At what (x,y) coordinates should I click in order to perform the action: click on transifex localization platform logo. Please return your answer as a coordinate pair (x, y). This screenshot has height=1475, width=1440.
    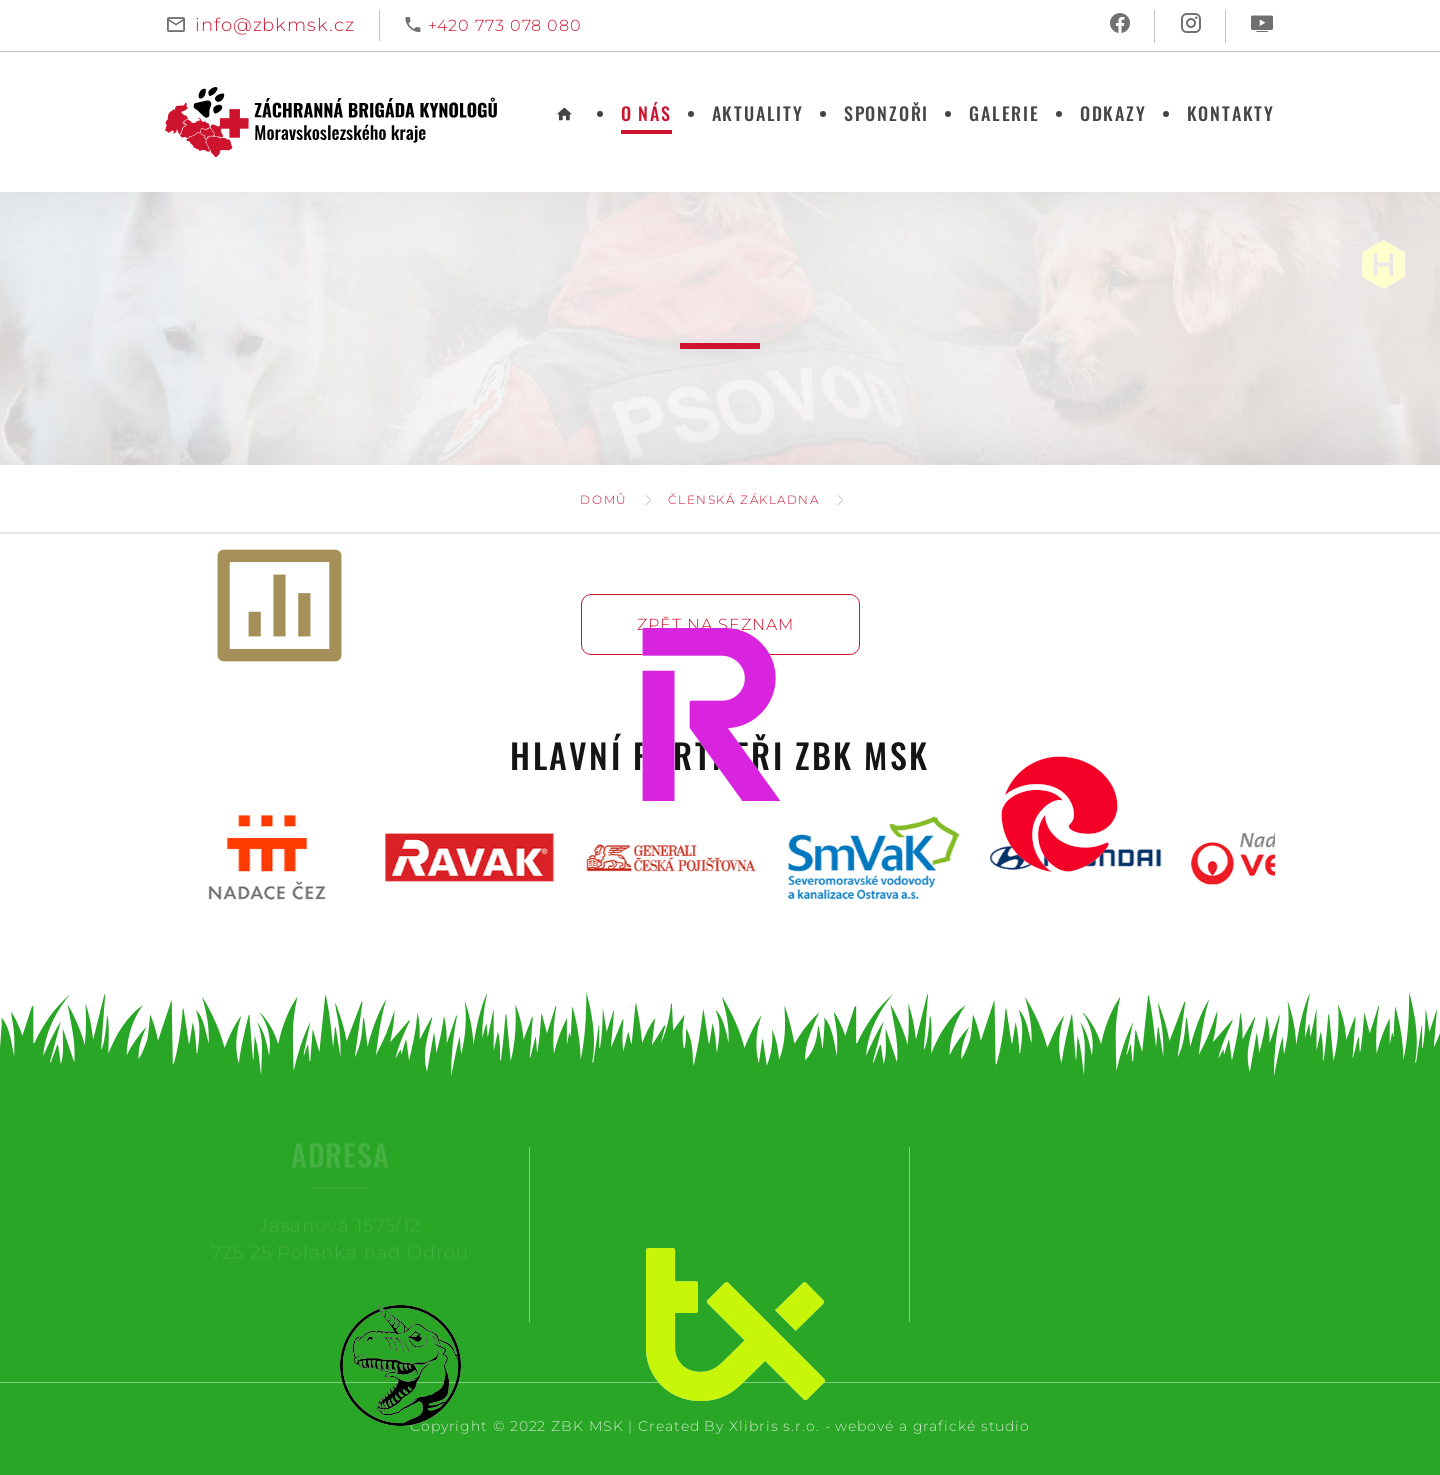
    Looking at the image, I should click on (735, 1324).